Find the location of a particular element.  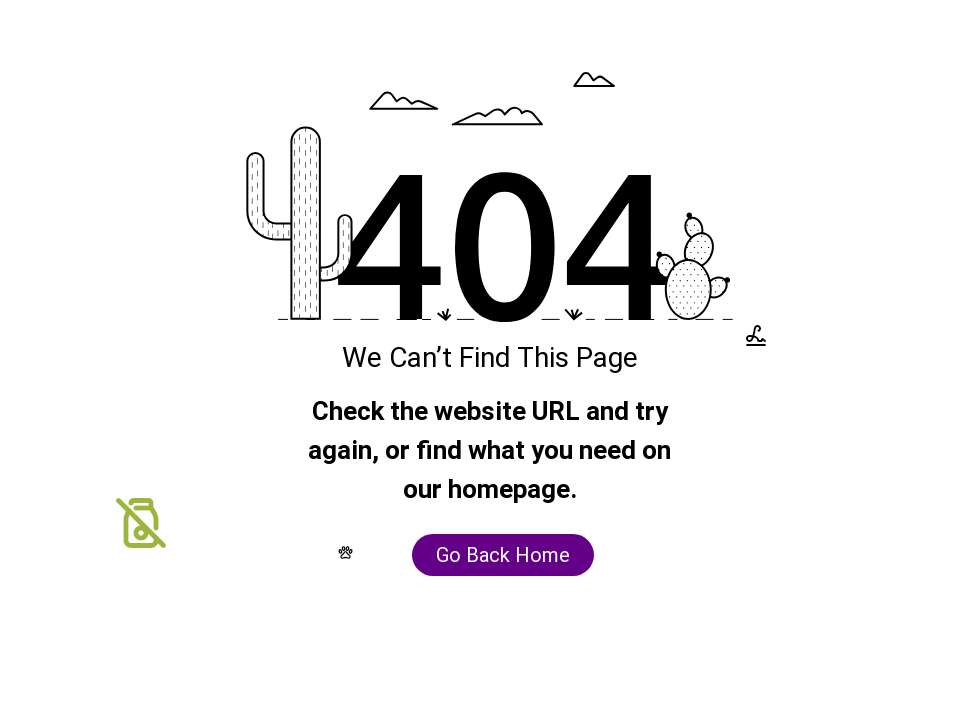

add your signature to a document is located at coordinates (756, 336).